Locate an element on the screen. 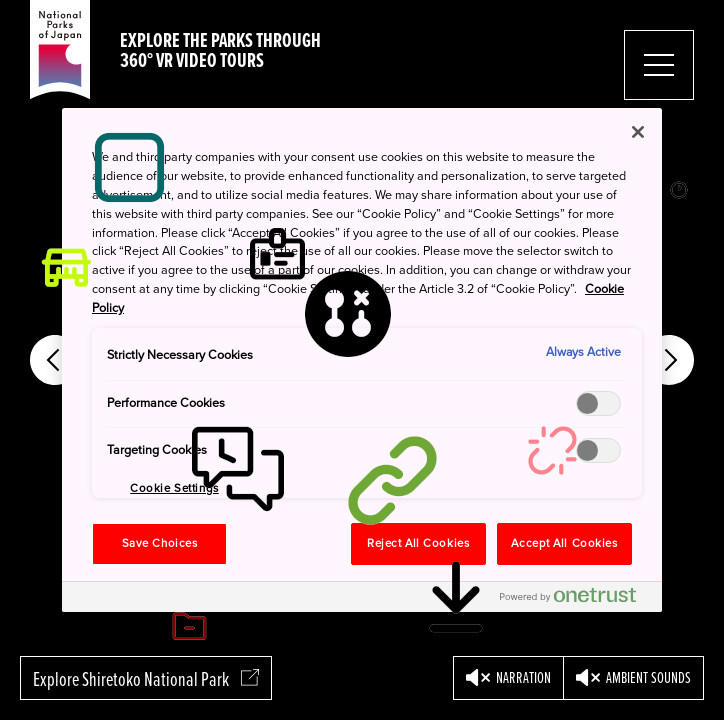  select off-road vehicle type is located at coordinates (66, 268).